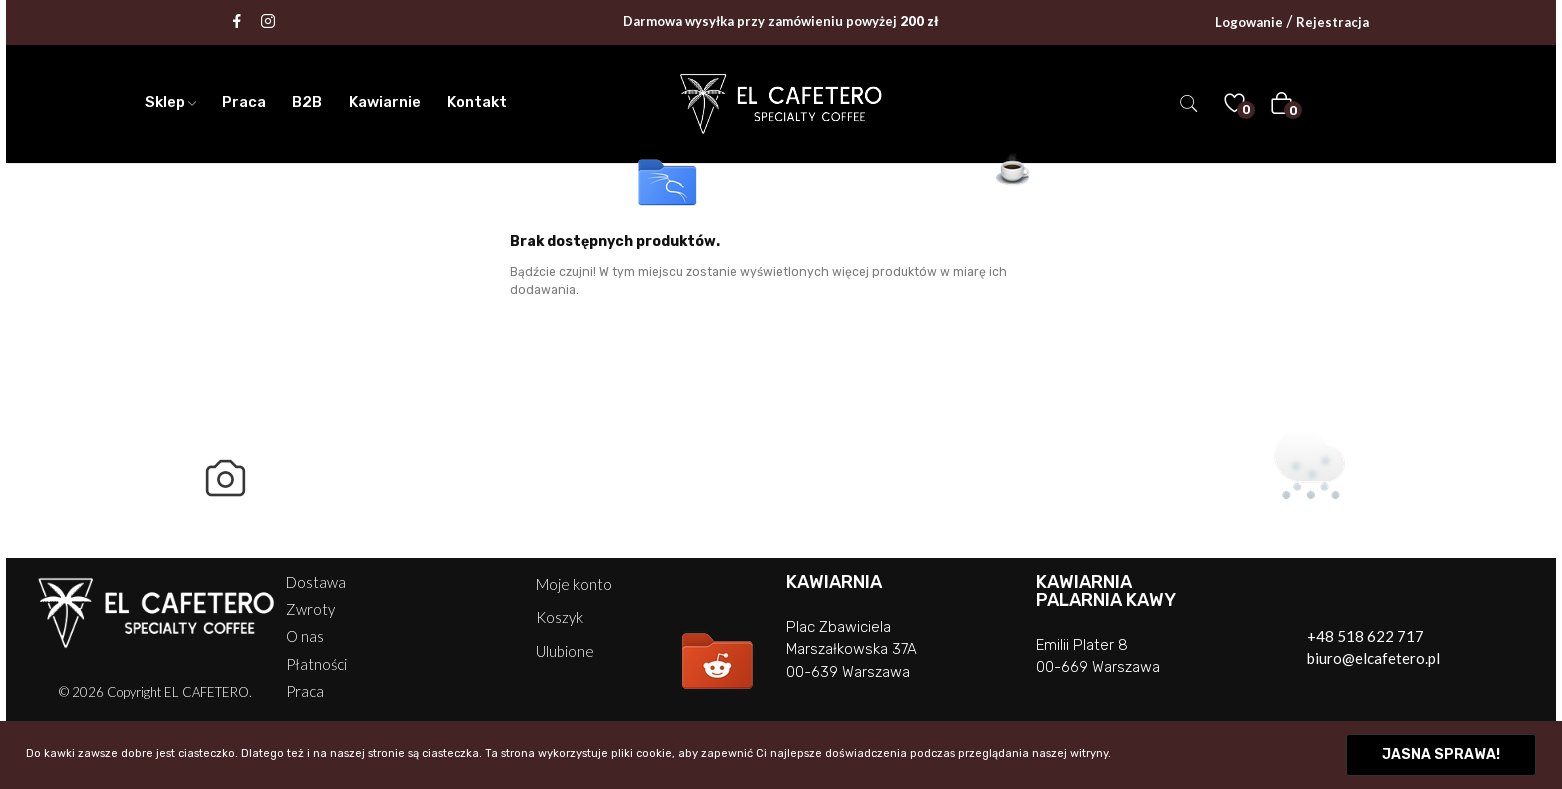 This screenshot has width=1562, height=789. Describe the element at coordinates (1309, 463) in the screenshot. I see `indicates snowy weather conditions` at that location.